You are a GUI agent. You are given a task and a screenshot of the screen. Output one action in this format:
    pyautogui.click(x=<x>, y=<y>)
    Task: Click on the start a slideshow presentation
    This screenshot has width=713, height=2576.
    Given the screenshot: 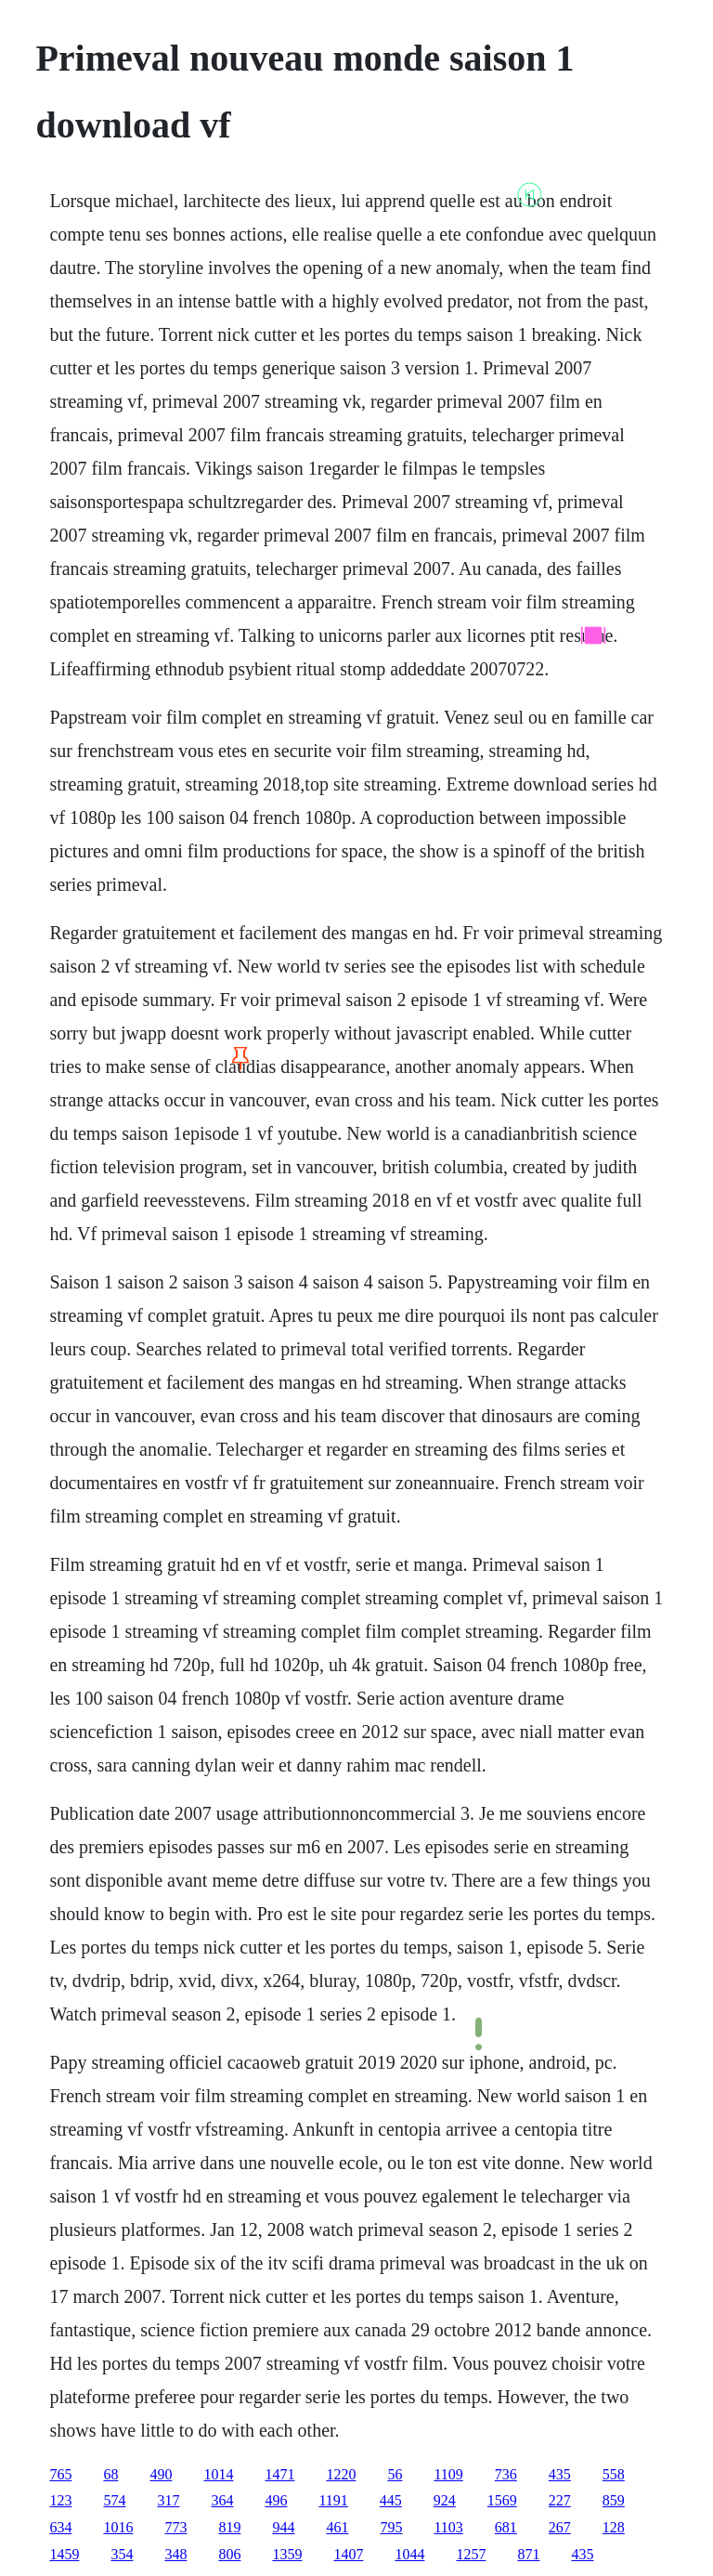 What is the action you would take?
    pyautogui.click(x=593, y=635)
    